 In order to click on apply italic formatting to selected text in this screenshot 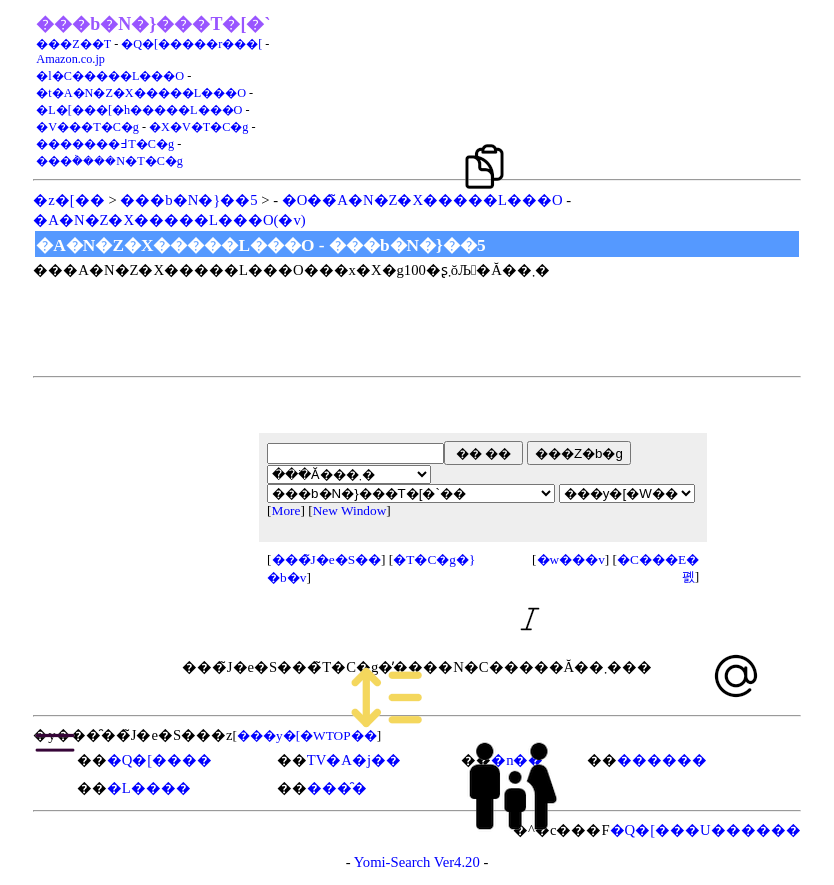, I will do `click(530, 619)`.